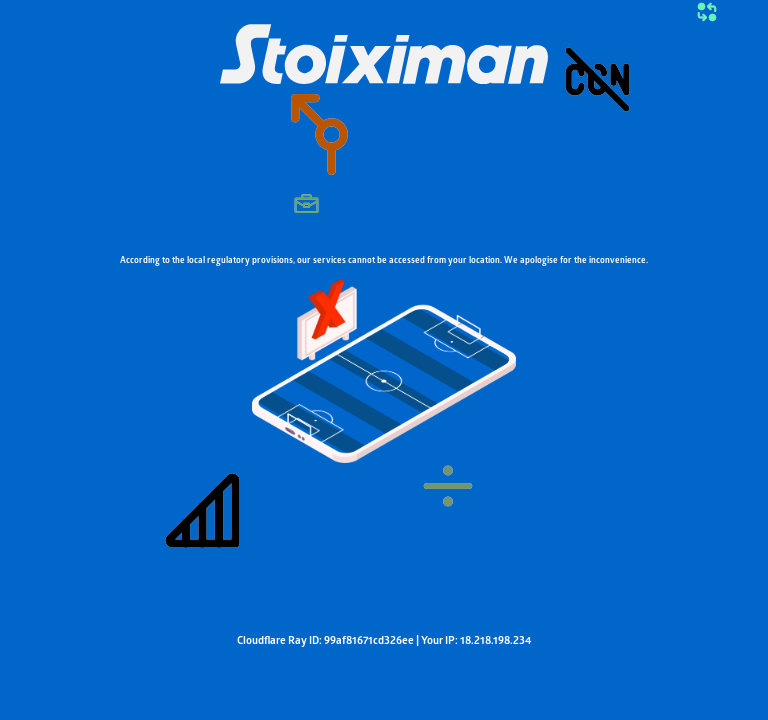  I want to click on take the last left exit at the roundabout, so click(319, 134).